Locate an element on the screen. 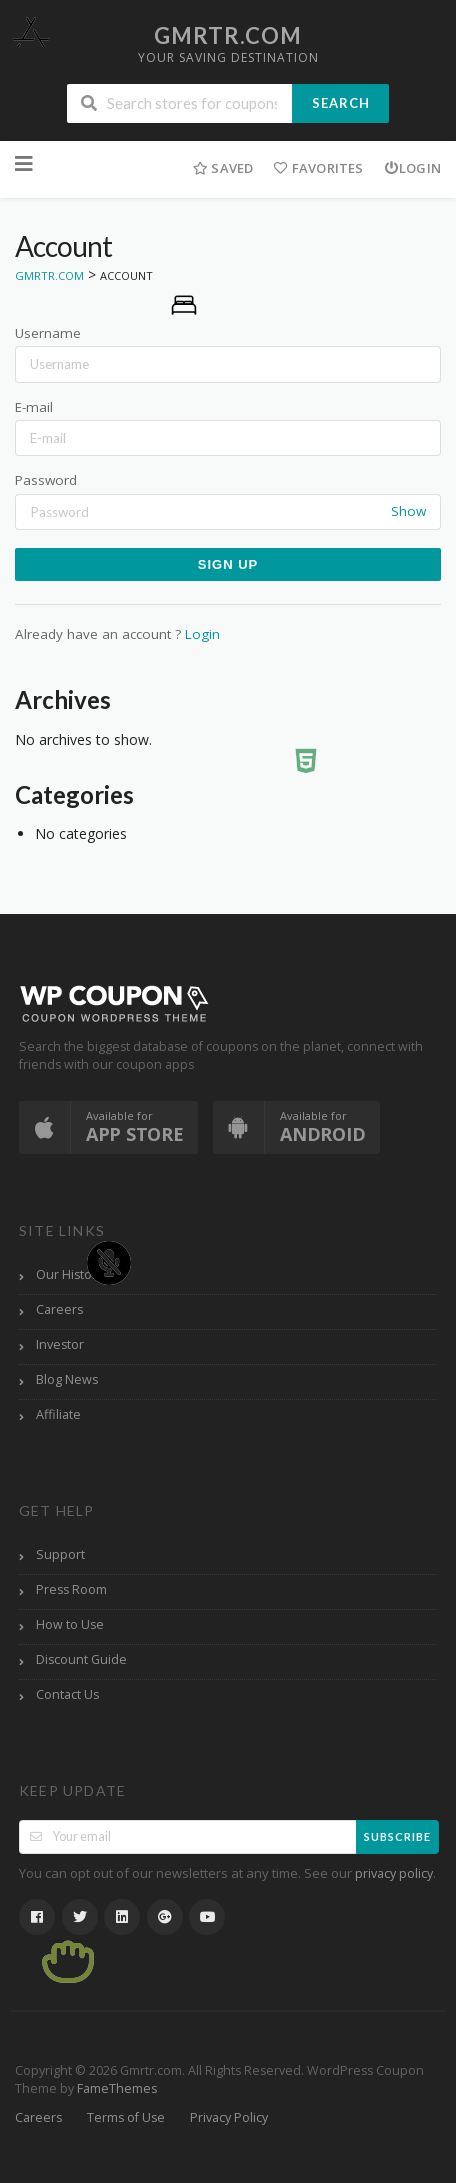 The width and height of the screenshot is (456, 2183). mute your microphone is located at coordinates (109, 1263).